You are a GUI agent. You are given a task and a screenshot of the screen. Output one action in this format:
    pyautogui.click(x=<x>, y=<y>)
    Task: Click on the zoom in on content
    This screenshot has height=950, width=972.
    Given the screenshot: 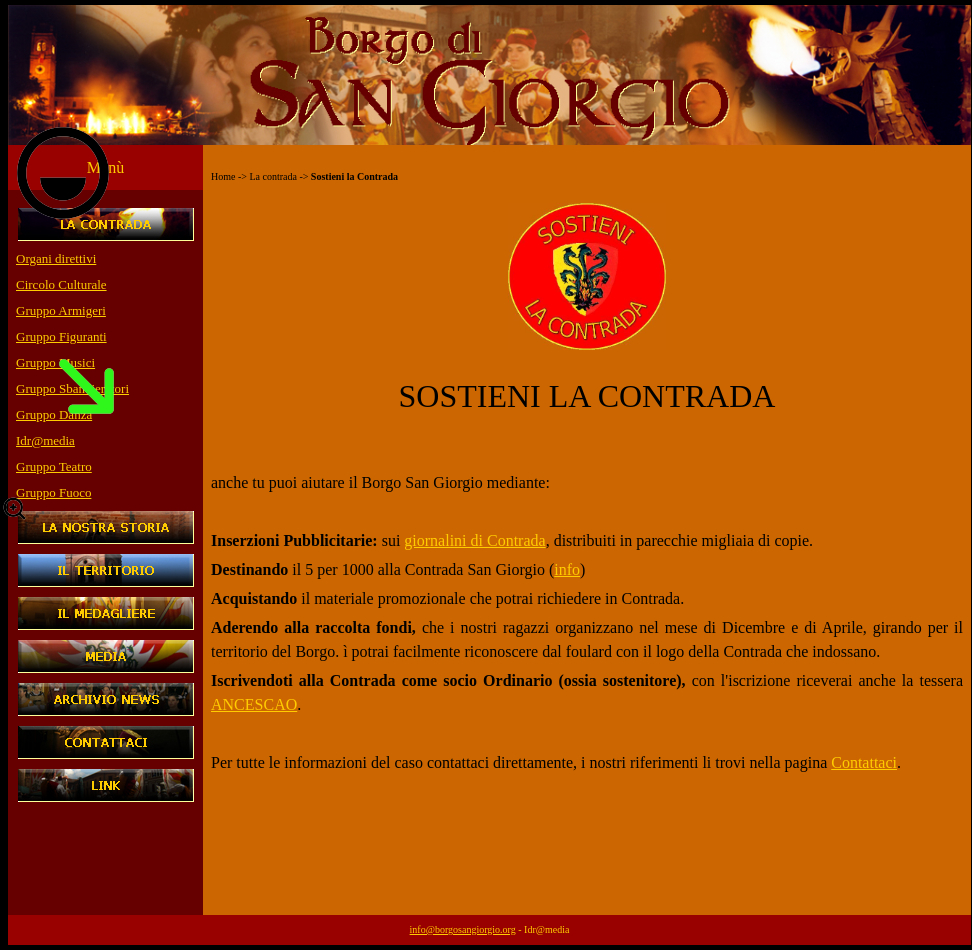 What is the action you would take?
    pyautogui.click(x=14, y=508)
    